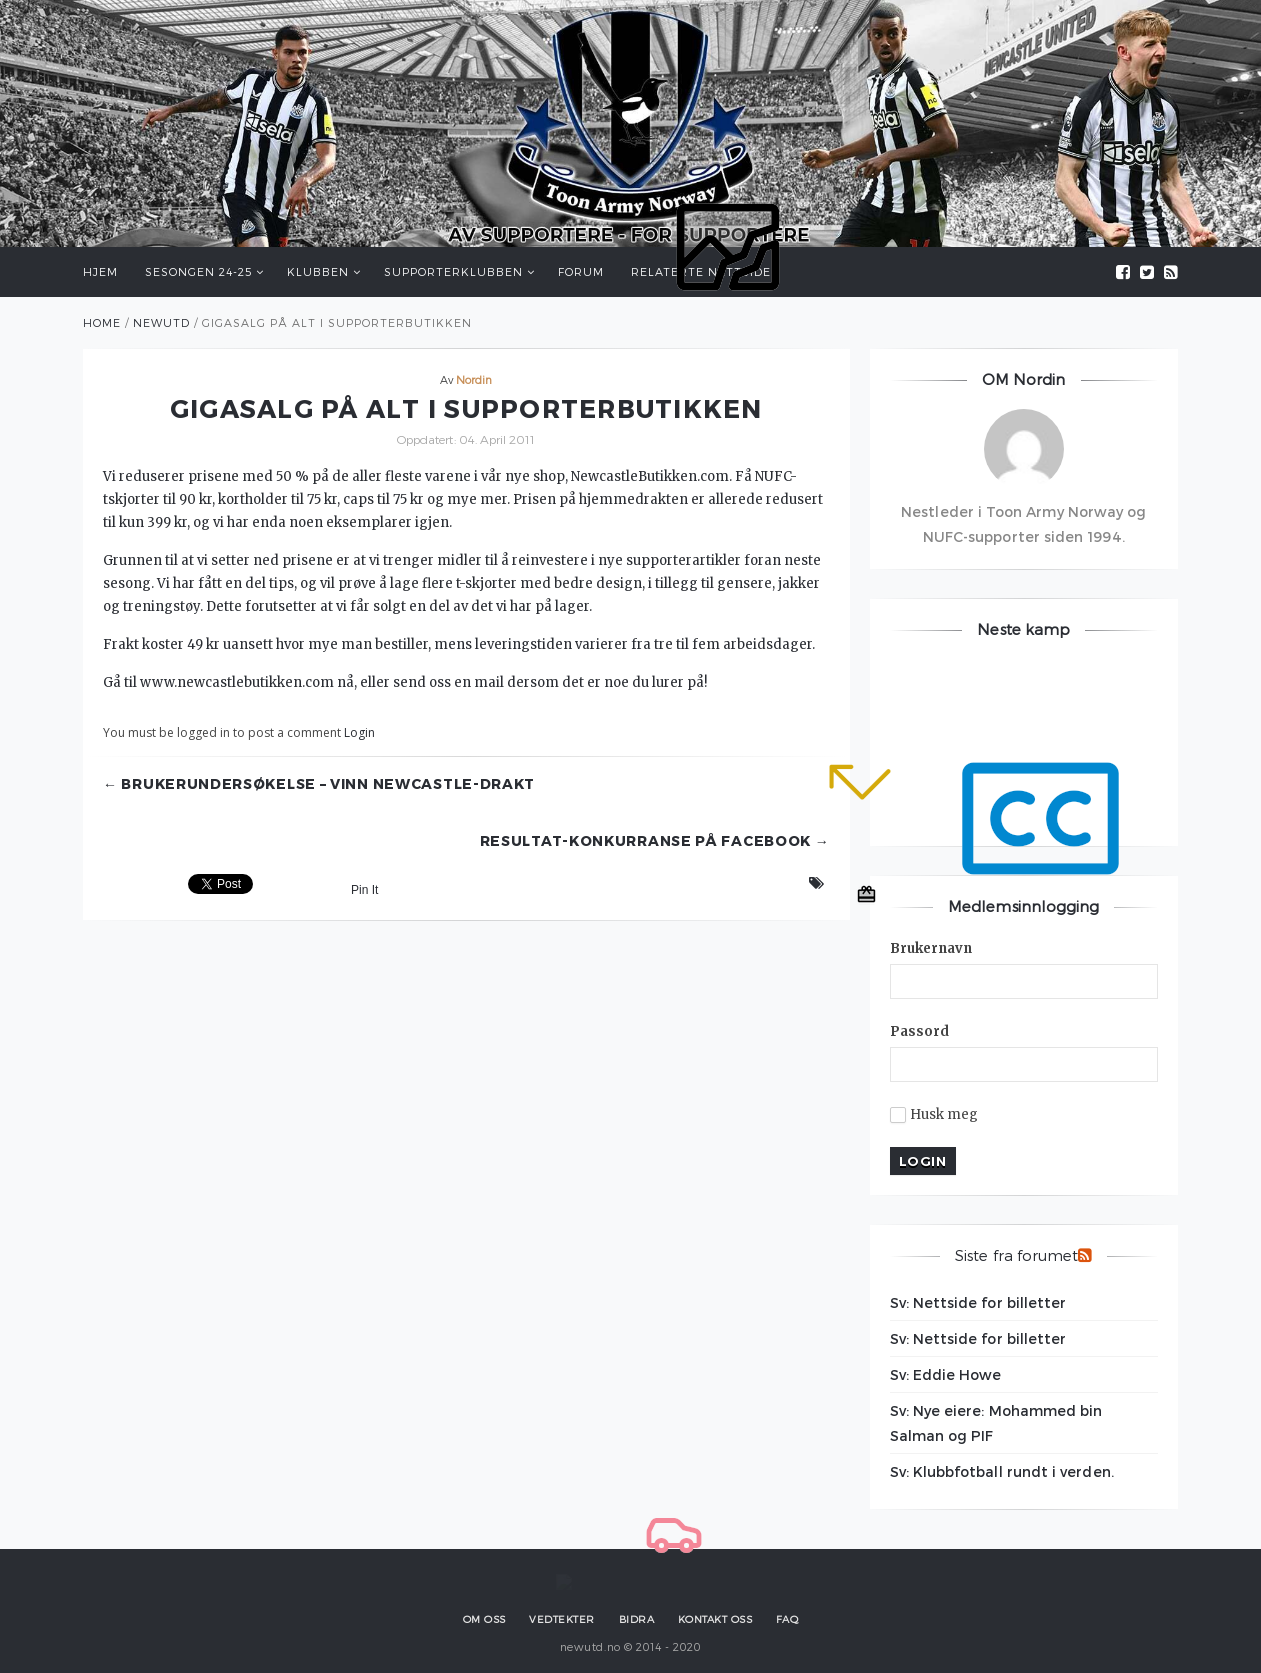  Describe the element at coordinates (728, 247) in the screenshot. I see `indicates a broken or corrupted image file` at that location.